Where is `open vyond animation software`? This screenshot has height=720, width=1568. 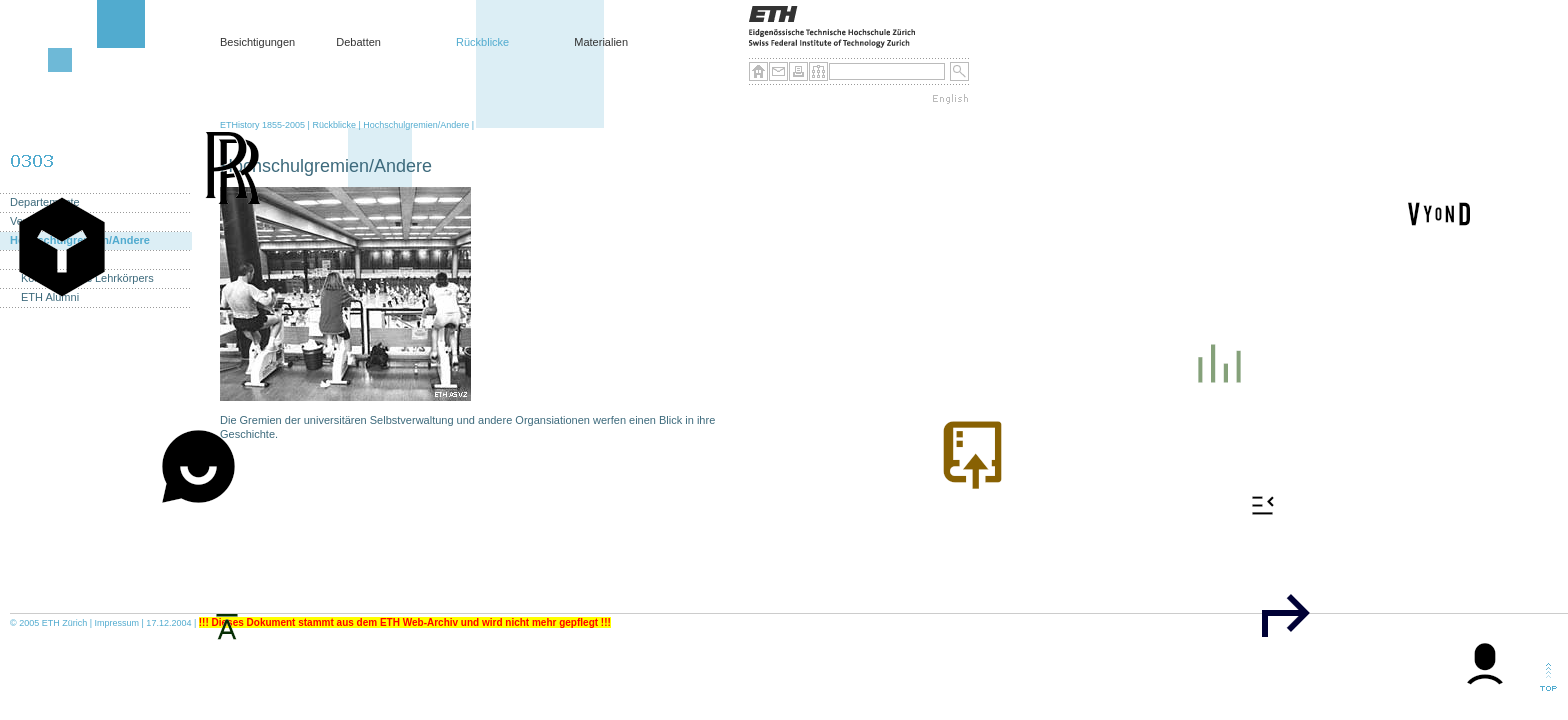 open vyond animation software is located at coordinates (1439, 214).